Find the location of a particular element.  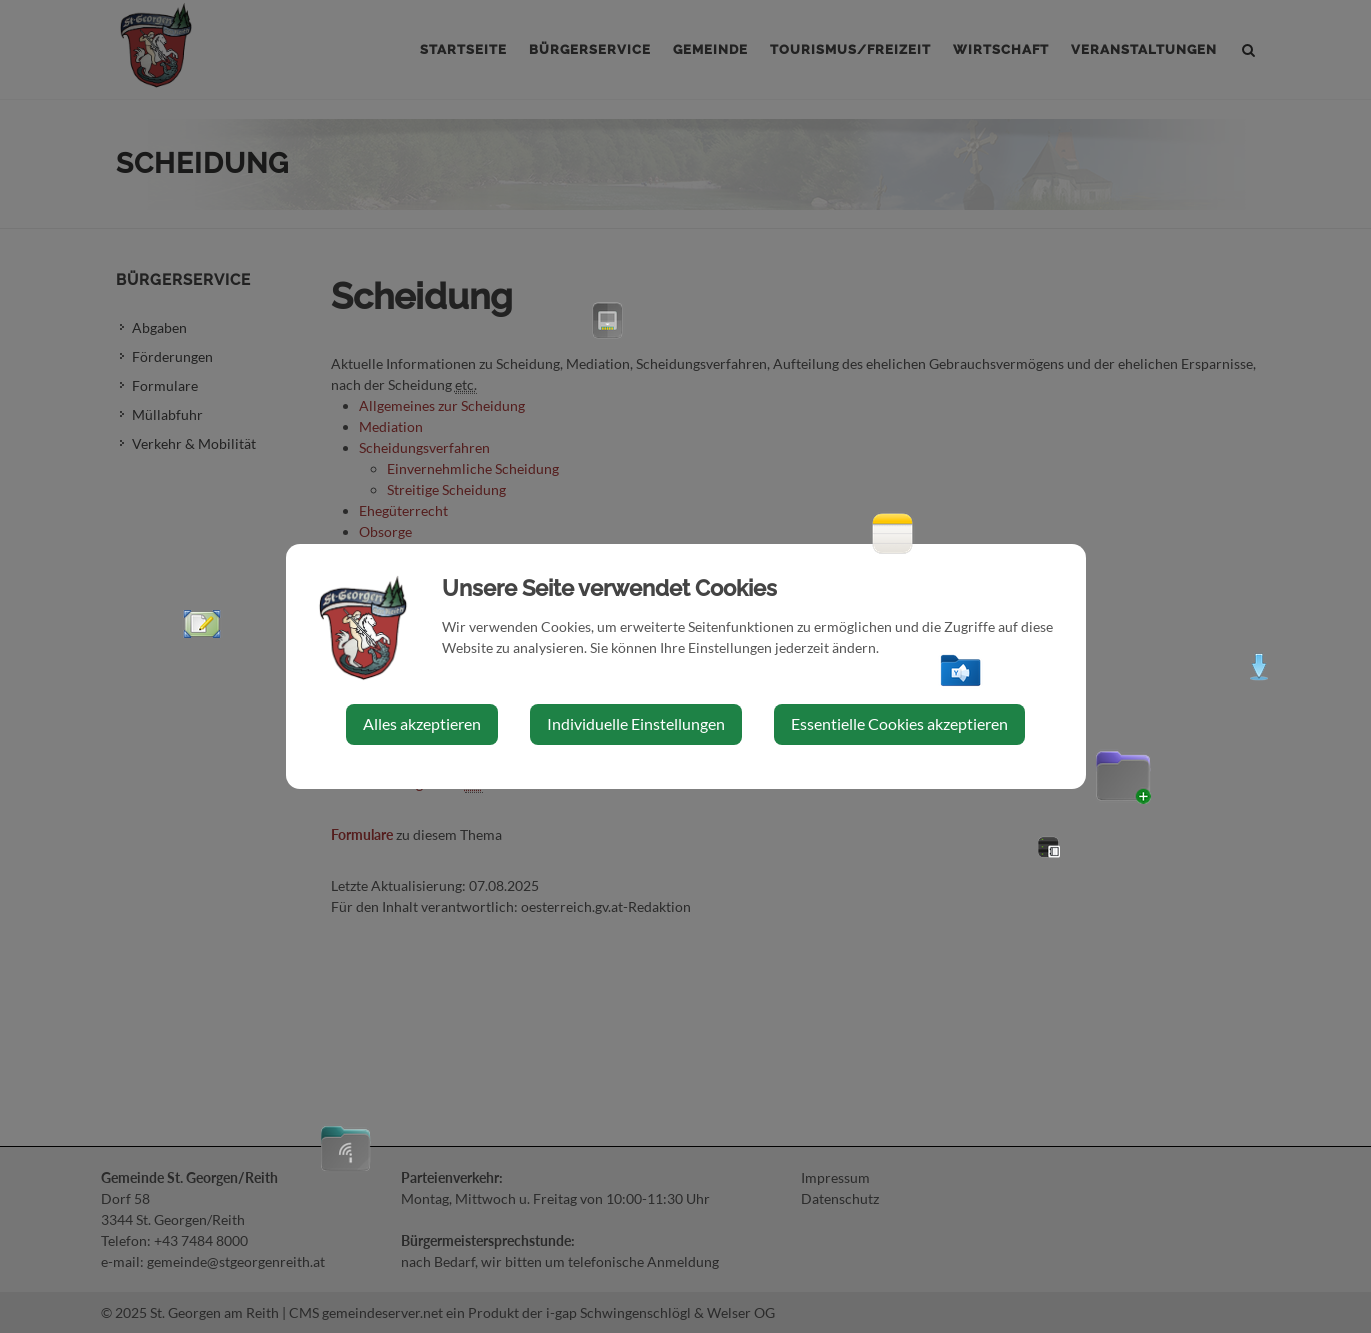

sega genesis 32x rom file is located at coordinates (607, 320).